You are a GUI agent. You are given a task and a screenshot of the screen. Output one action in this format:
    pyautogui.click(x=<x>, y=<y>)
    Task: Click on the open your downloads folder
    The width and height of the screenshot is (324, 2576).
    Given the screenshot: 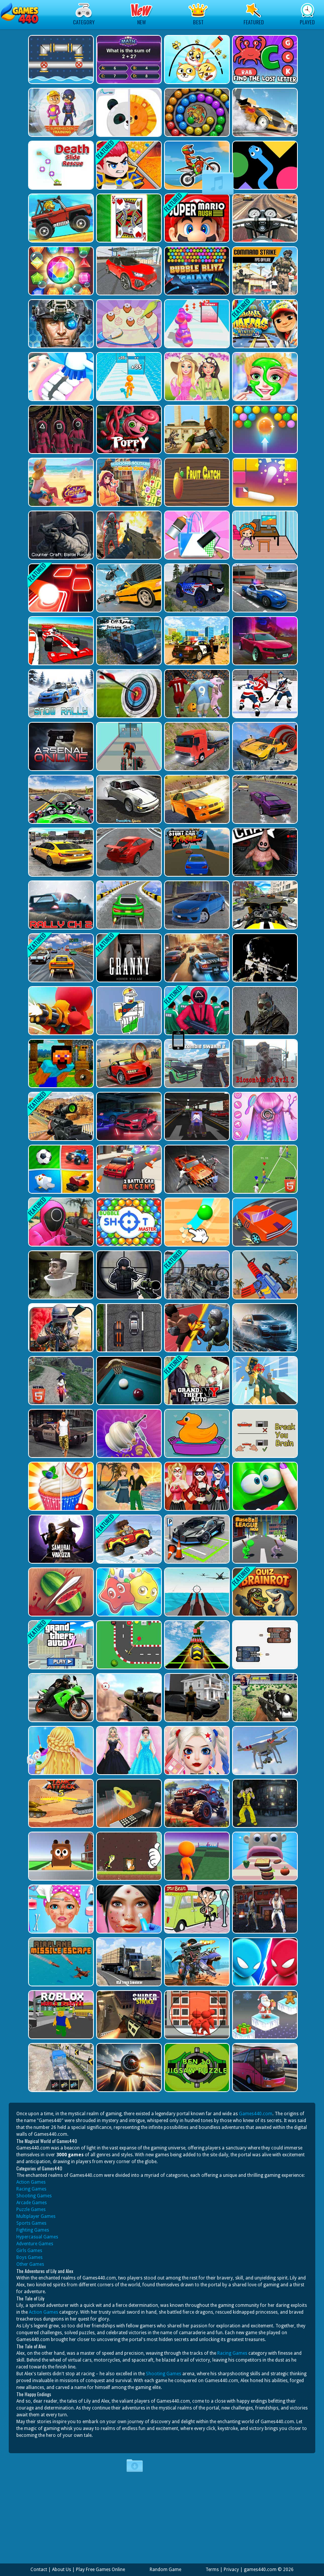 What is the action you would take?
    pyautogui.click(x=134, y=2465)
    